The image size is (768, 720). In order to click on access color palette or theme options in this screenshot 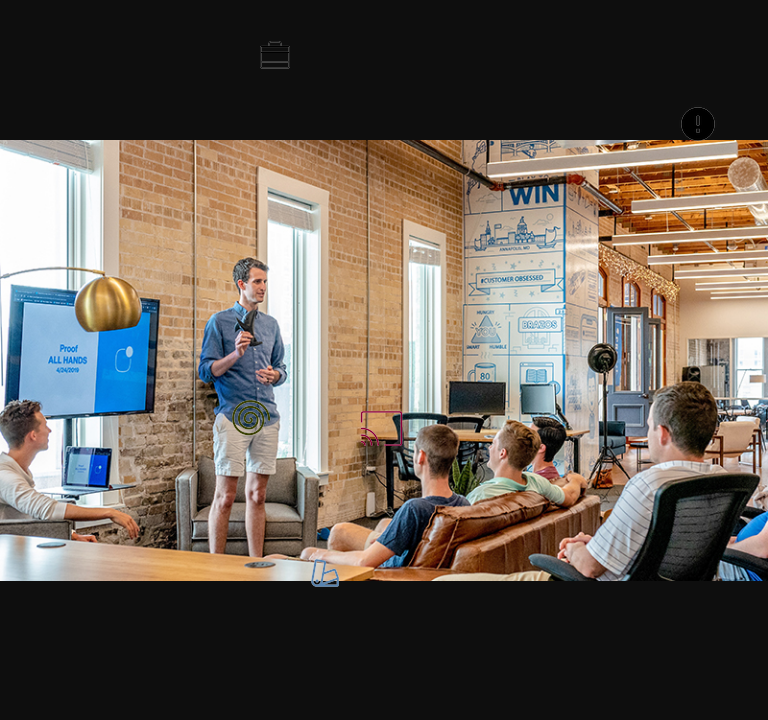, I will do `click(324, 574)`.